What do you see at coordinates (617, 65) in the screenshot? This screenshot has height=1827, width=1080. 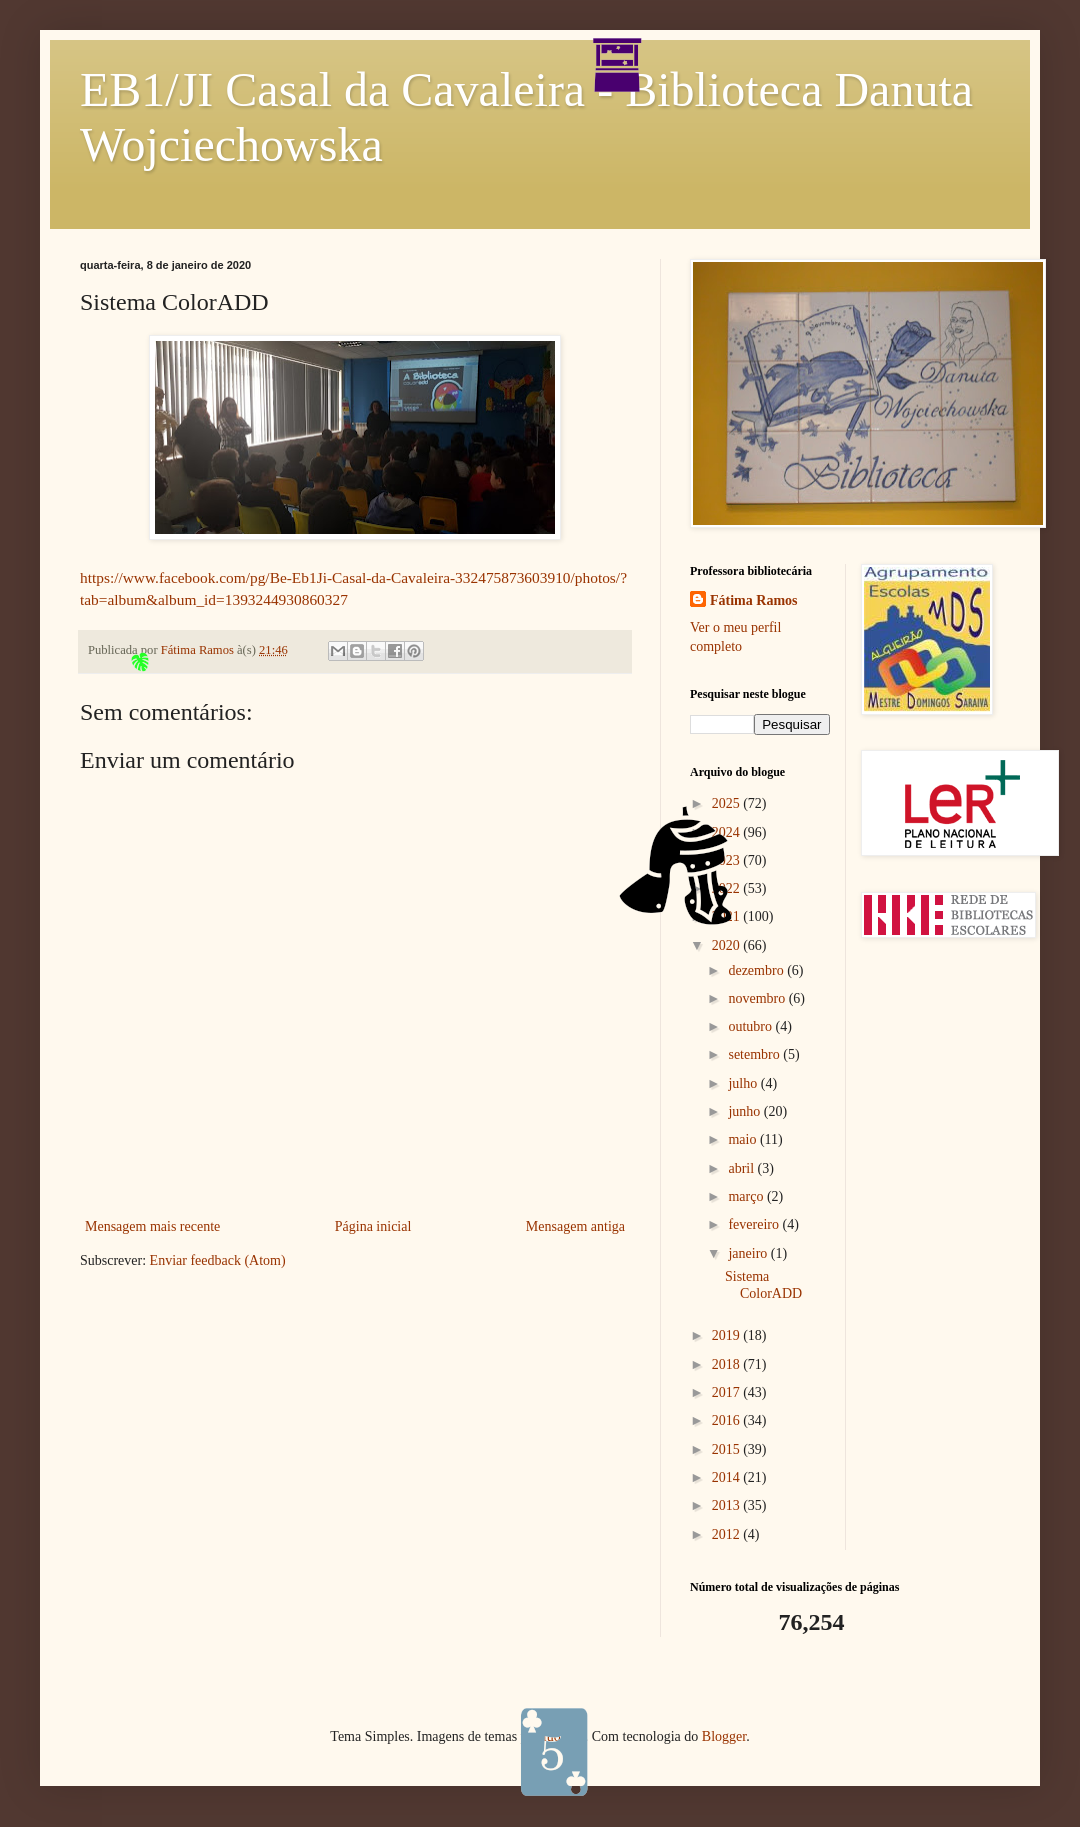 I see `access bunker or shelter location` at bounding box center [617, 65].